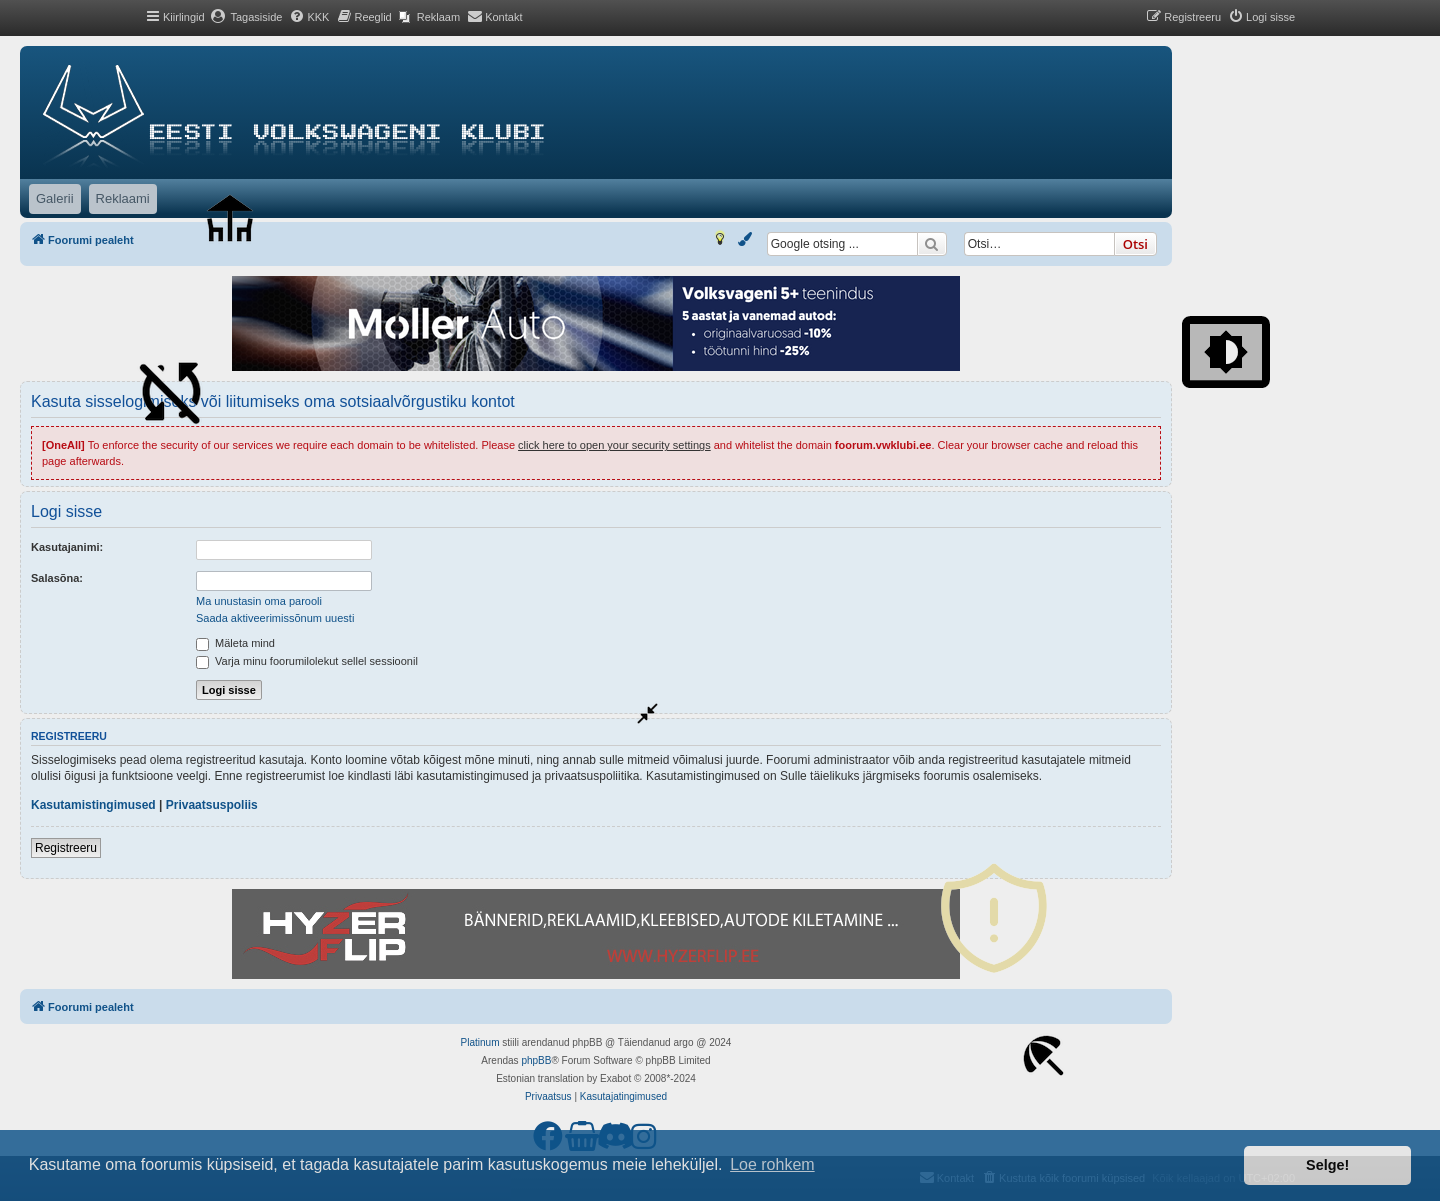 The height and width of the screenshot is (1201, 1440). Describe the element at coordinates (1044, 1056) in the screenshot. I see `access beach or vacation-related features` at that location.